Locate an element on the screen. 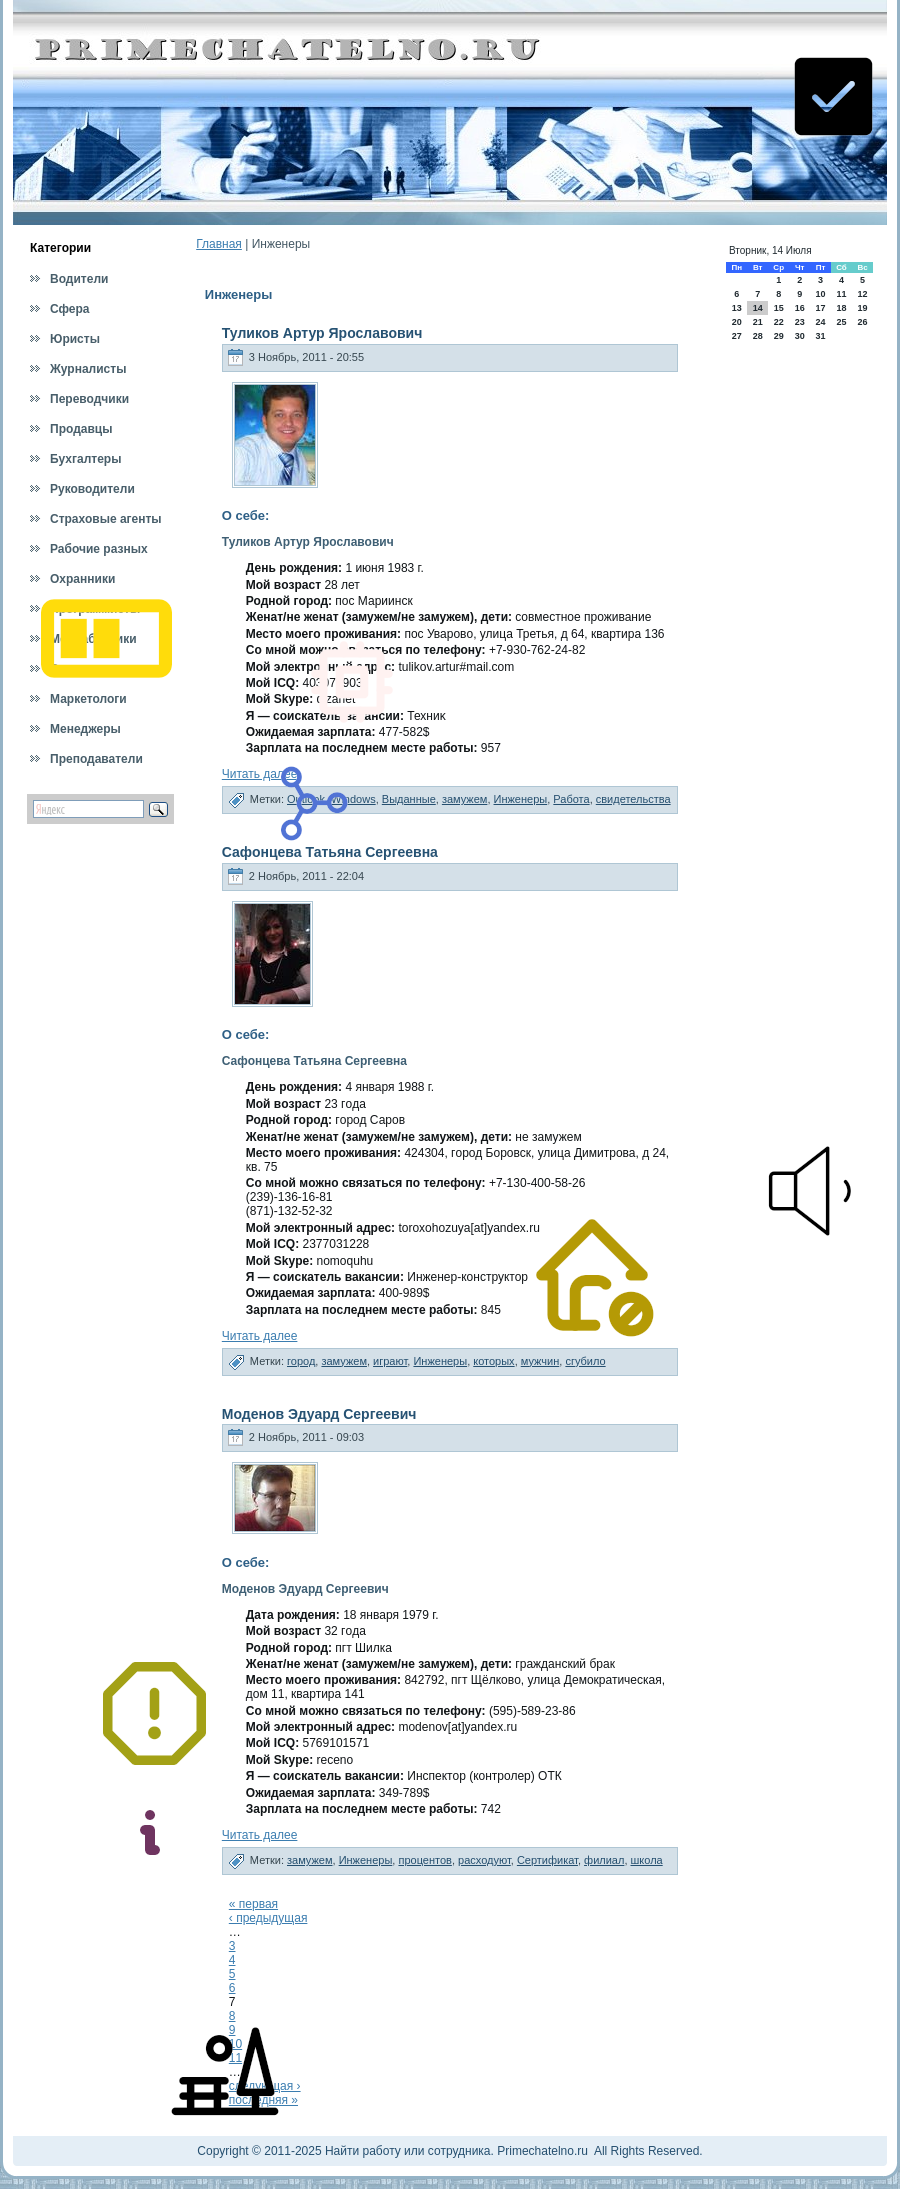 This screenshot has width=900, height=2189. view nearby parks or green spaces is located at coordinates (225, 2077).